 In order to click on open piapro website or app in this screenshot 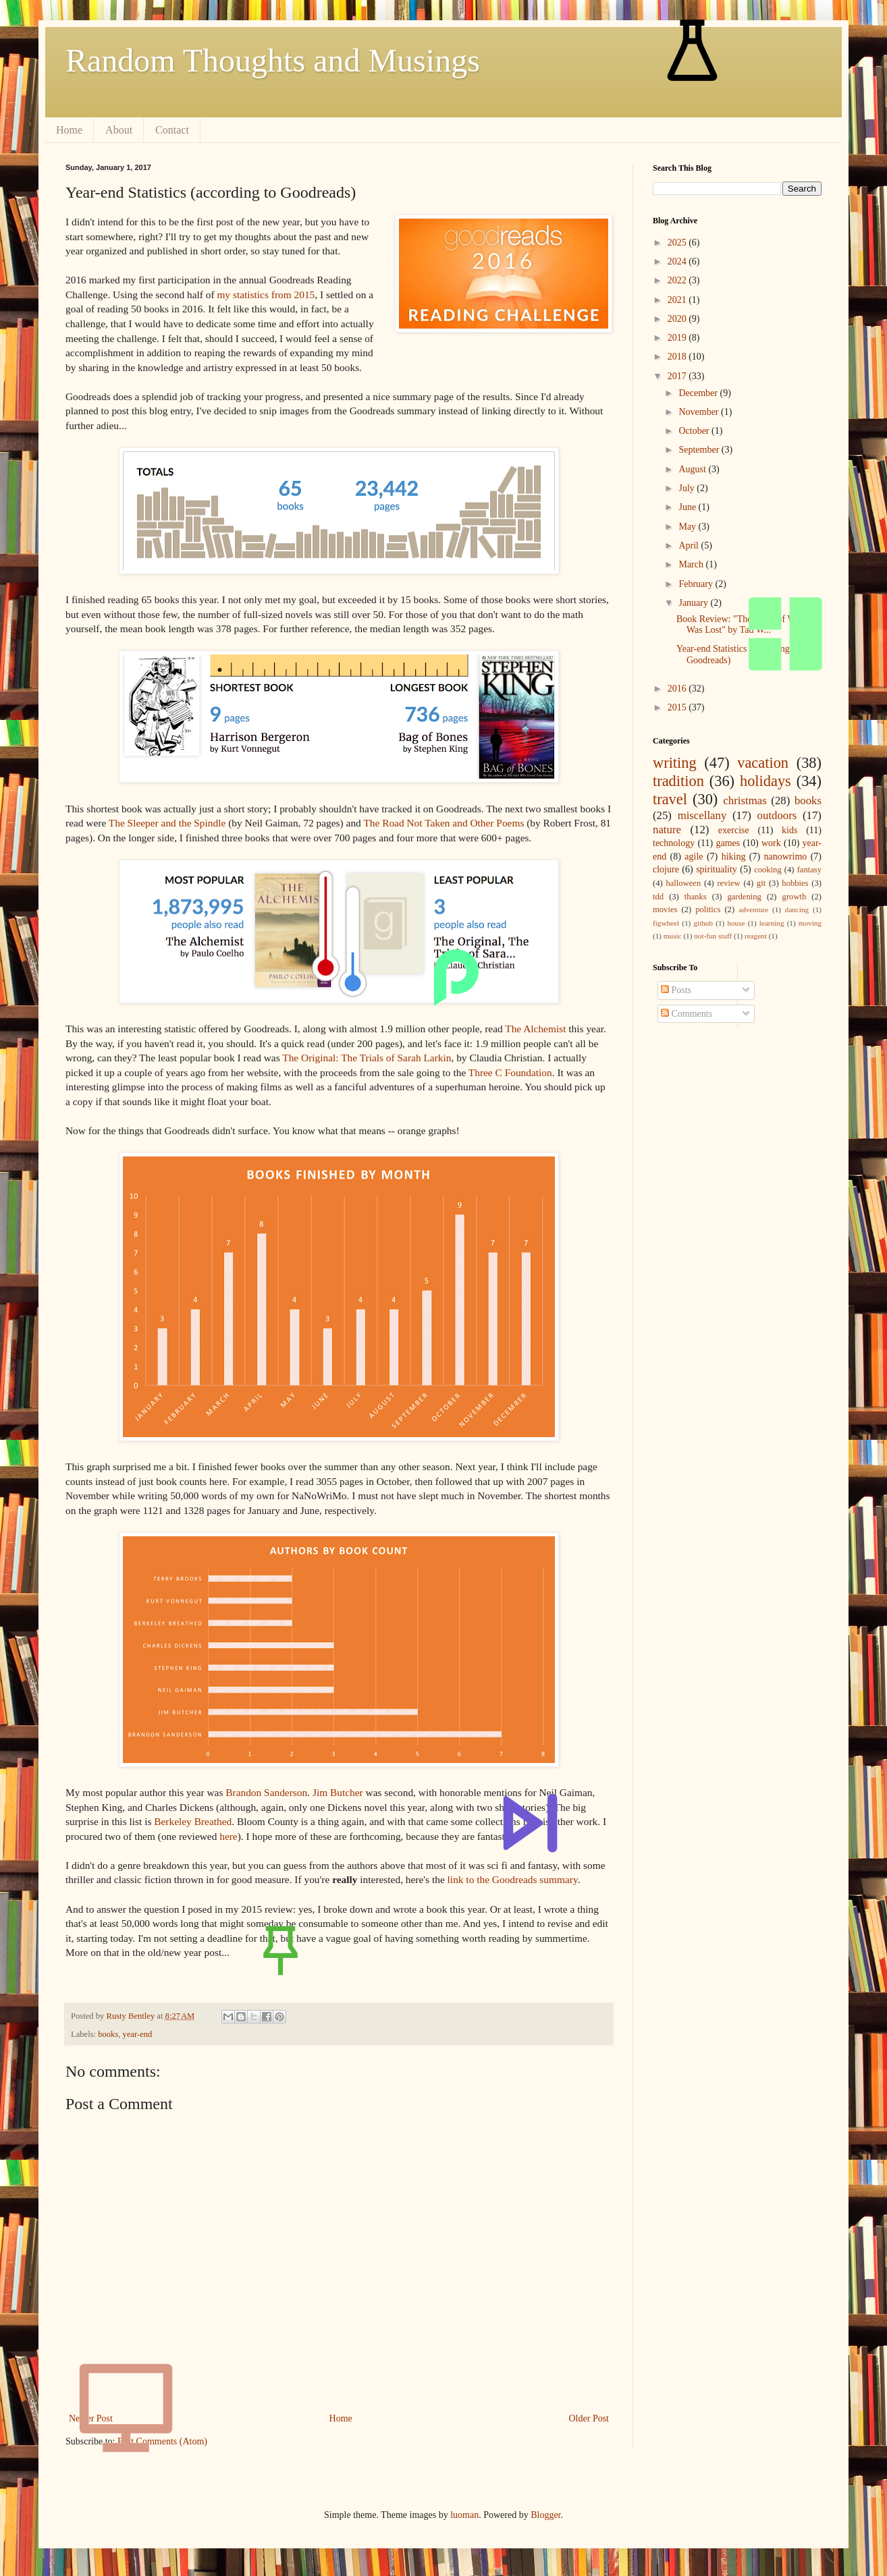, I will do `click(456, 978)`.